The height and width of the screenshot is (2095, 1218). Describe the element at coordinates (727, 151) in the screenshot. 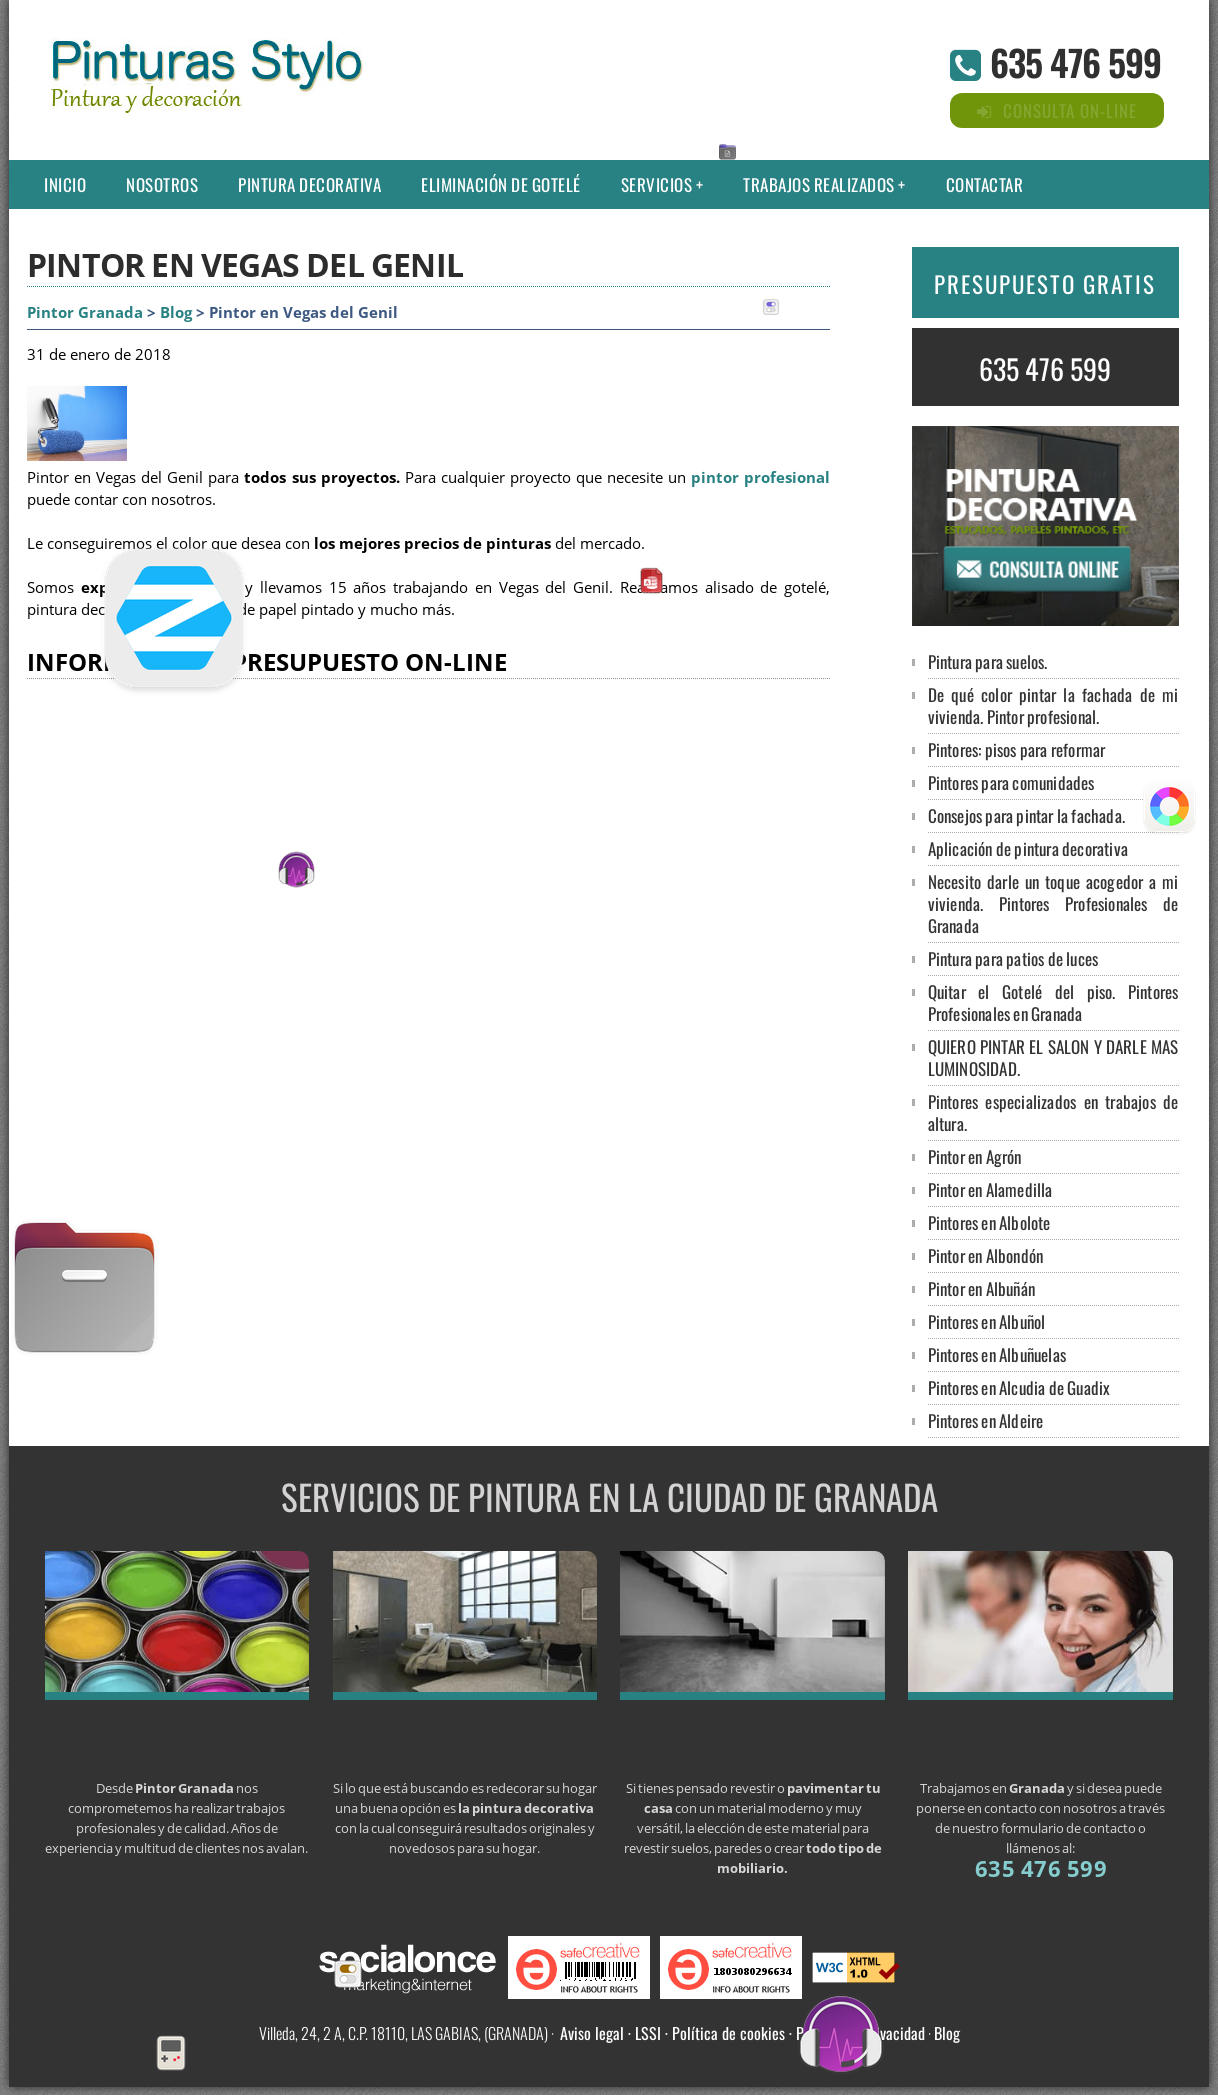

I see `open your documents folder` at that location.